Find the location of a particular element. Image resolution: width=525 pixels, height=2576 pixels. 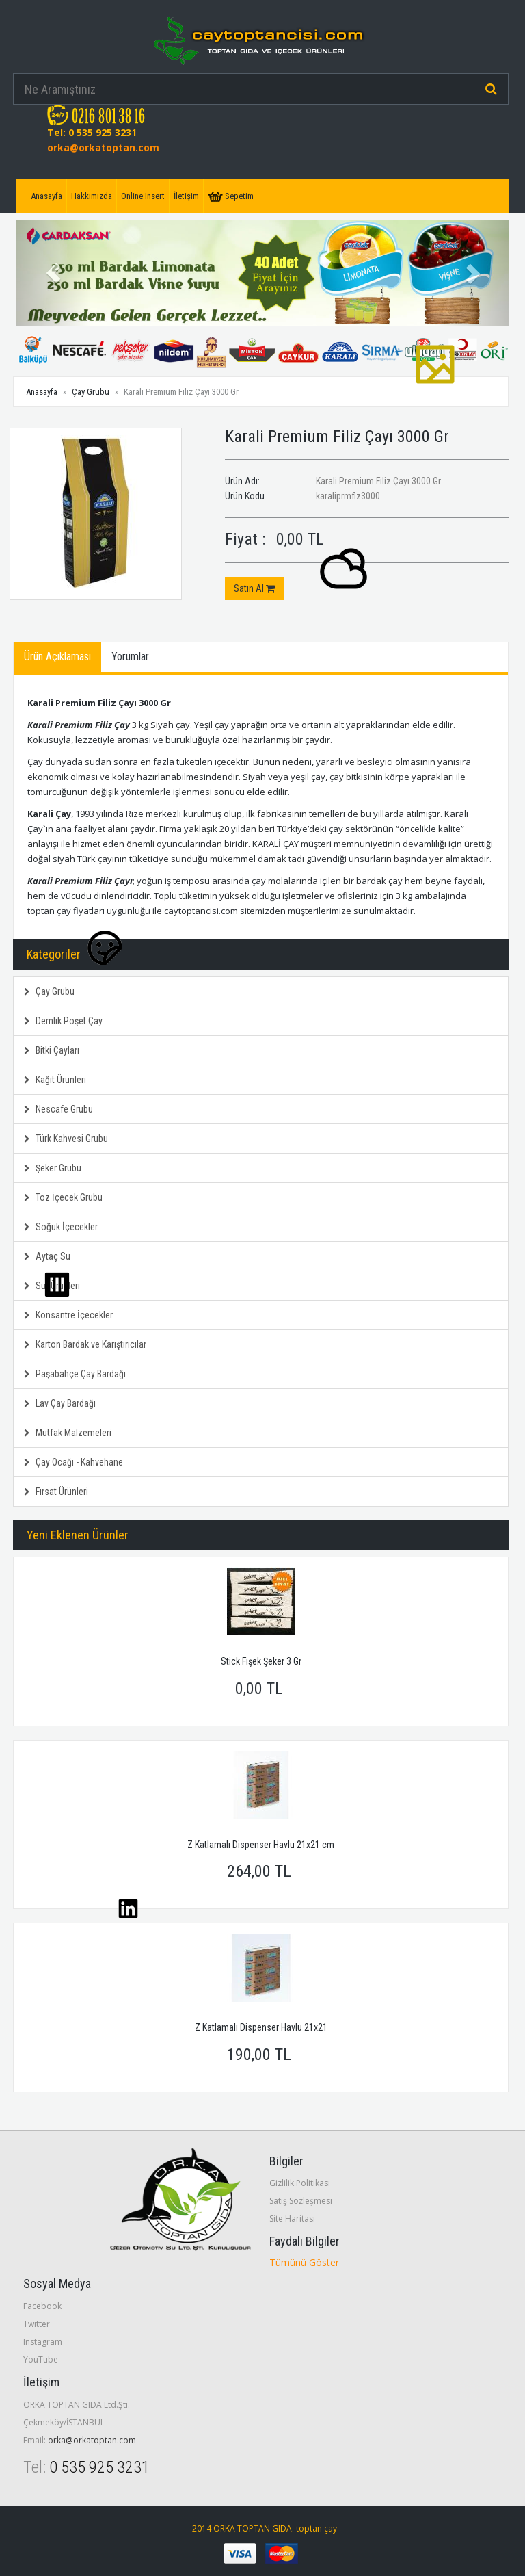

switch to vertical column layout is located at coordinates (57, 1284).